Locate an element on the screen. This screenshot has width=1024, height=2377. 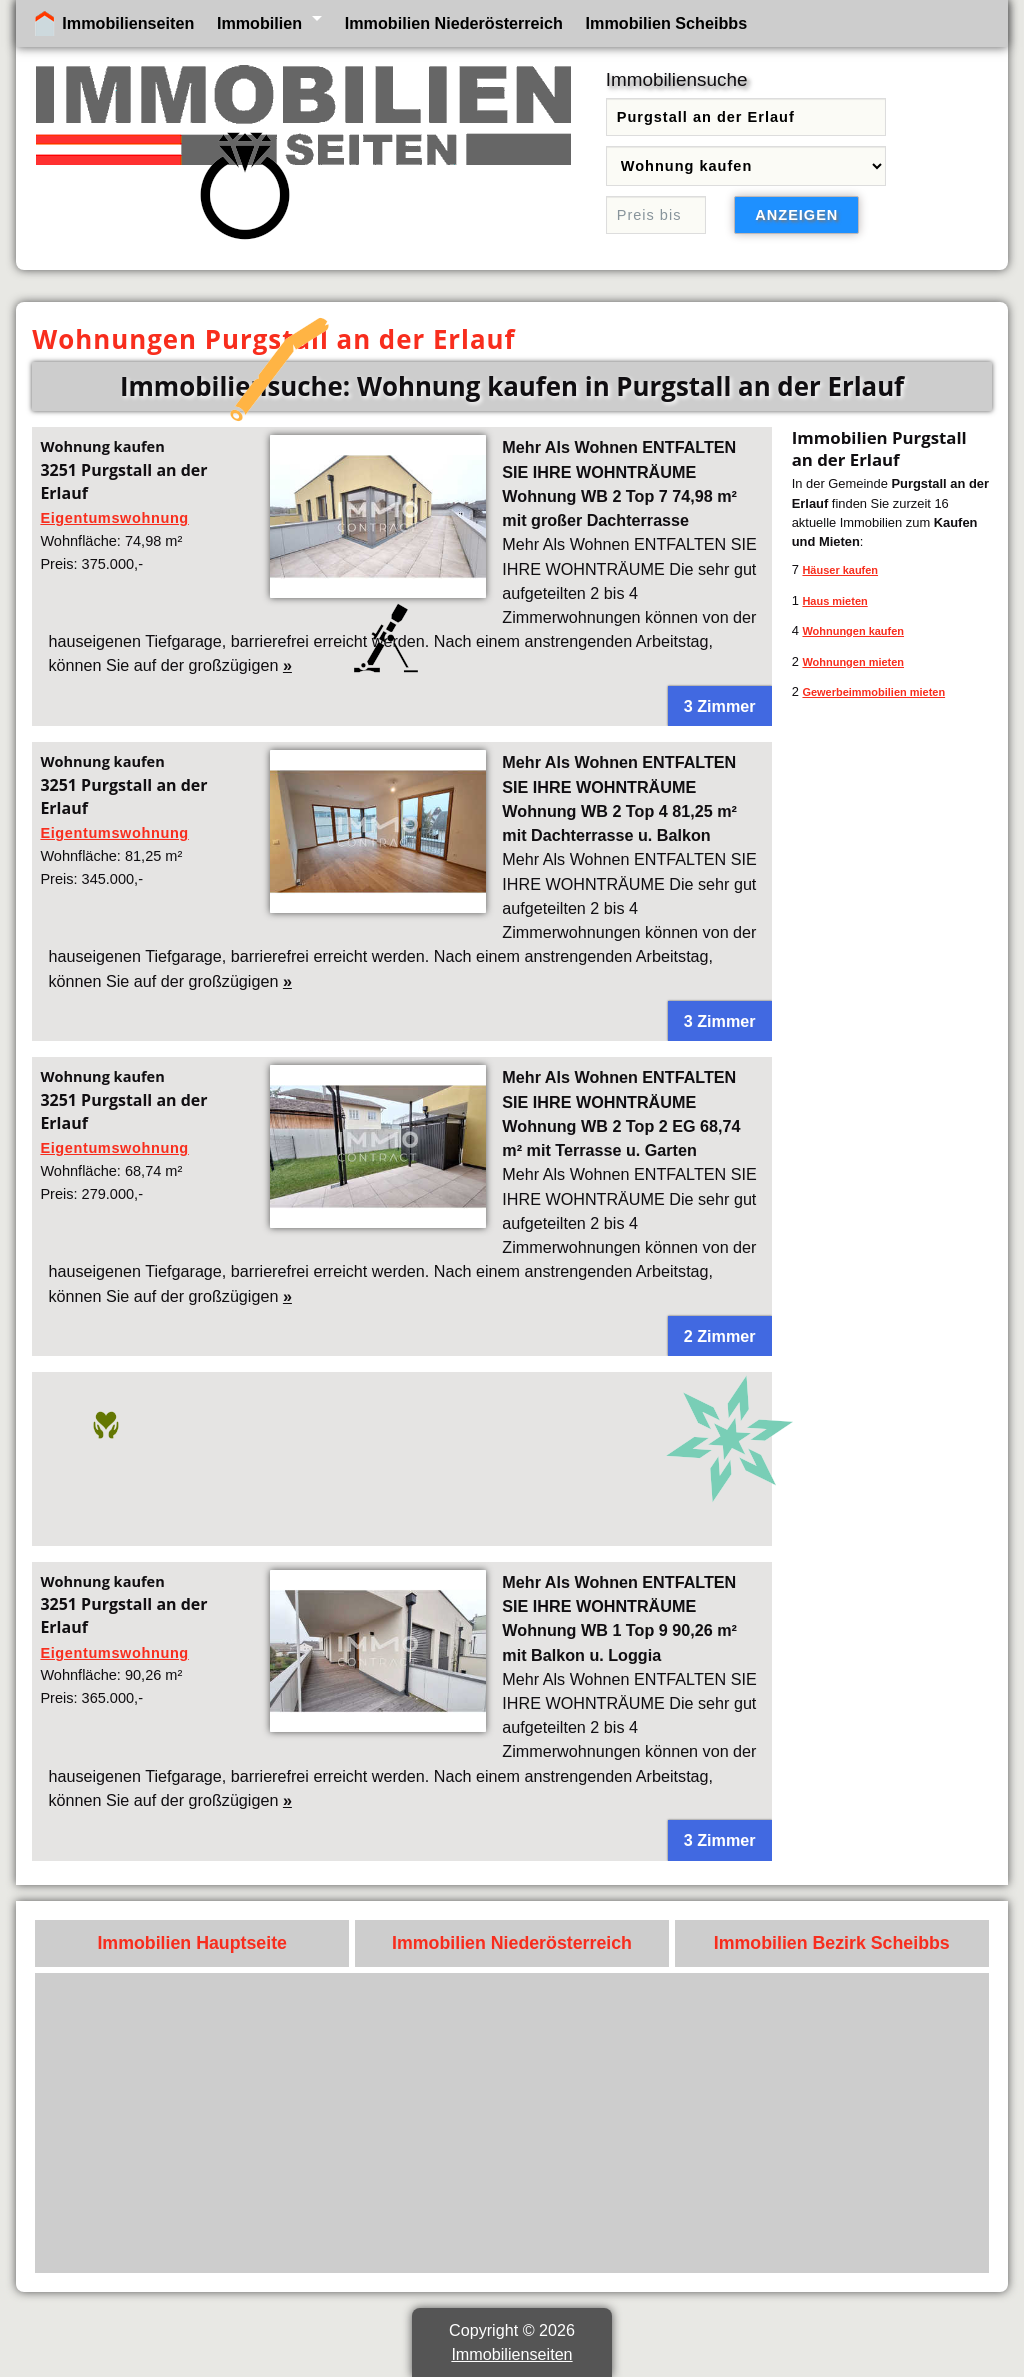
mortar weapon icon for military or strategy games is located at coordinates (386, 638).